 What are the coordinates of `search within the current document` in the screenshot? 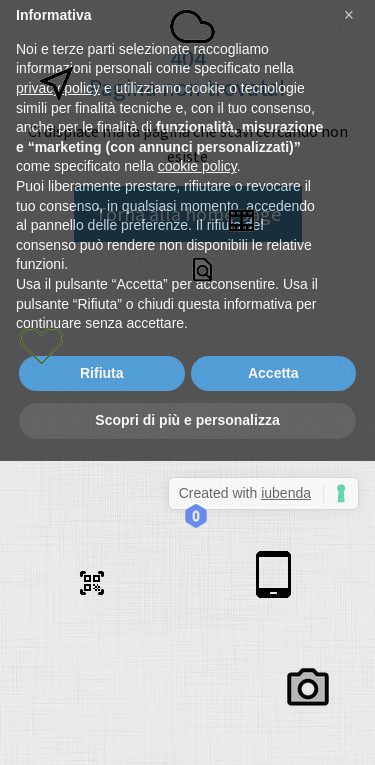 It's located at (202, 269).